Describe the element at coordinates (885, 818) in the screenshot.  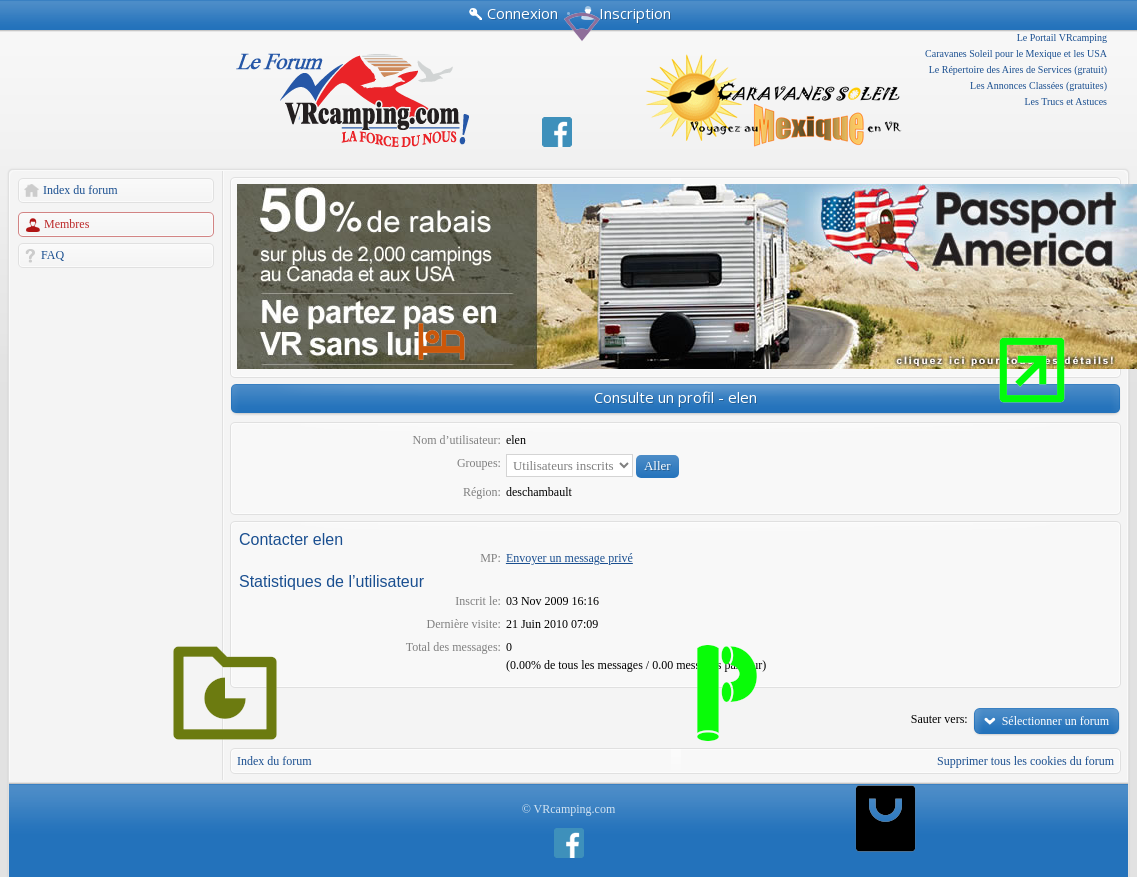
I see `view your shopping bag` at that location.